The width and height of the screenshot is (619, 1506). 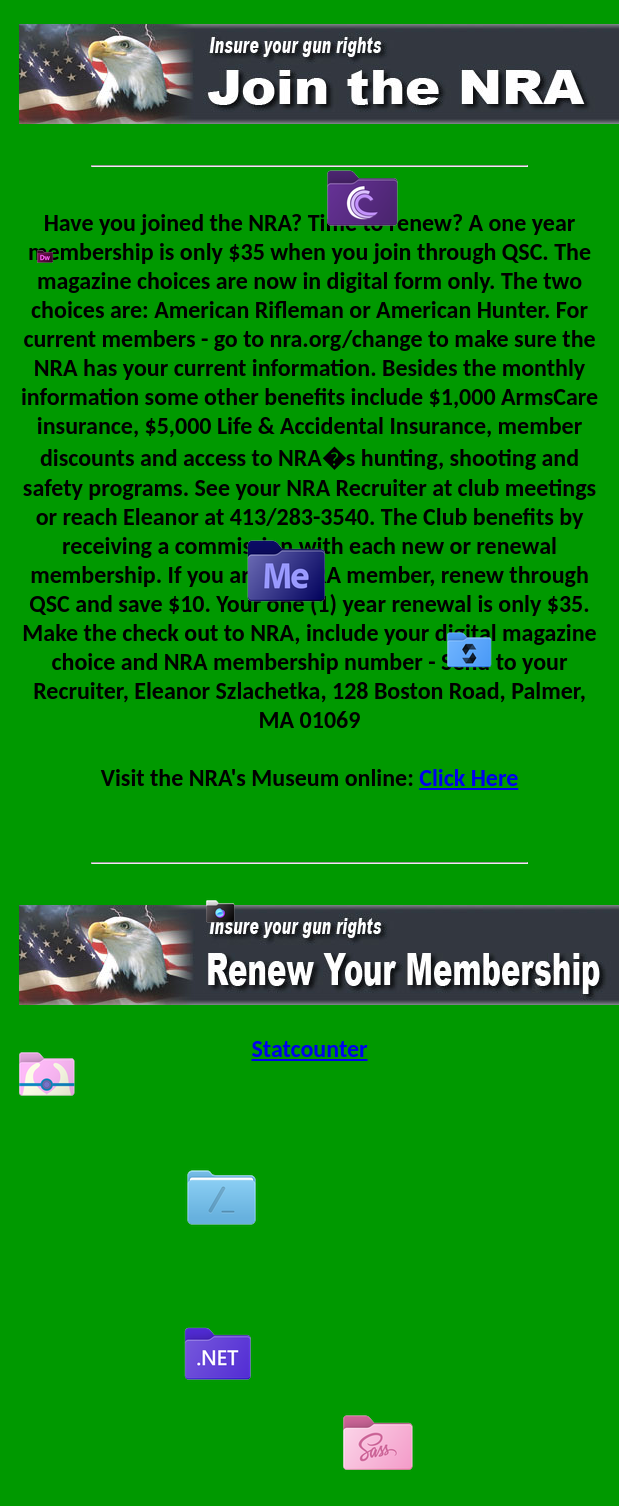 What do you see at coordinates (217, 1355) in the screenshot?
I see `folder containing .NET framework files` at bounding box center [217, 1355].